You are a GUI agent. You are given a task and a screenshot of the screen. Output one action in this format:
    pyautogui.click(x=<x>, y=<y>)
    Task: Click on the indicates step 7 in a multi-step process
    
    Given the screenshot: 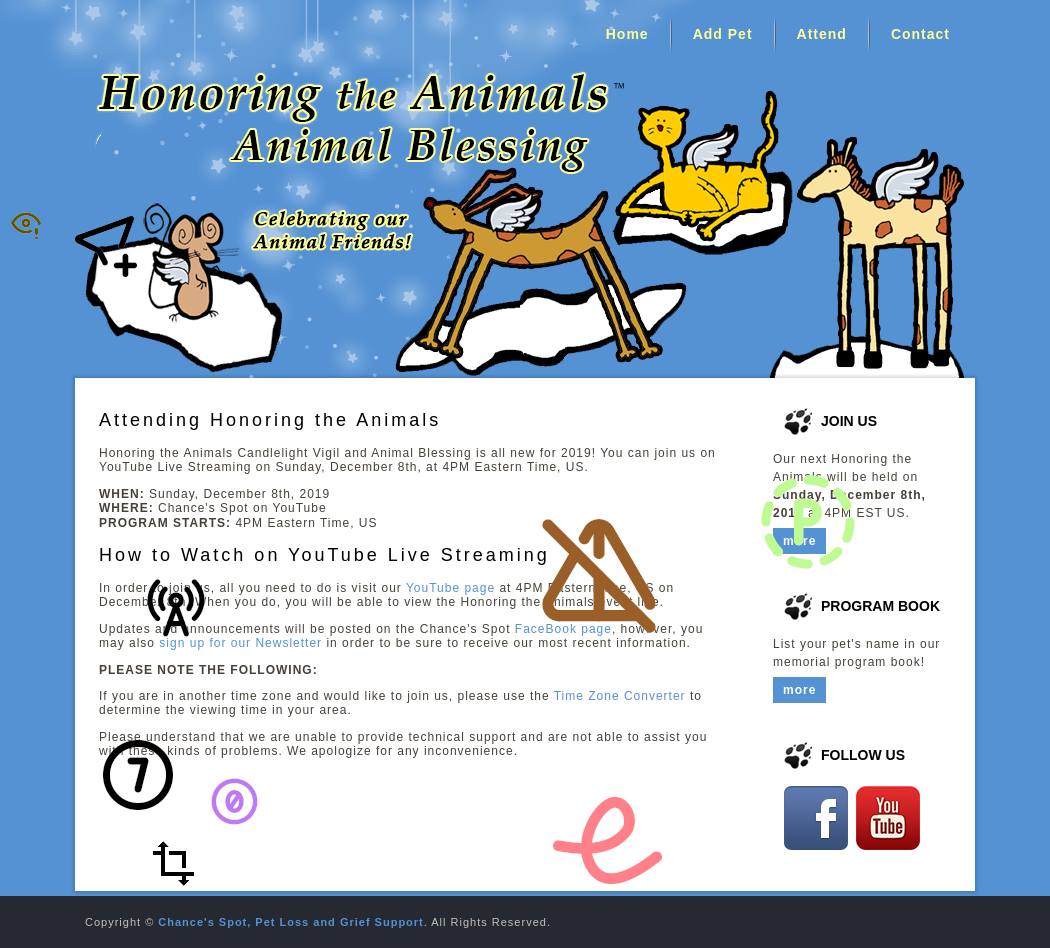 What is the action you would take?
    pyautogui.click(x=138, y=775)
    